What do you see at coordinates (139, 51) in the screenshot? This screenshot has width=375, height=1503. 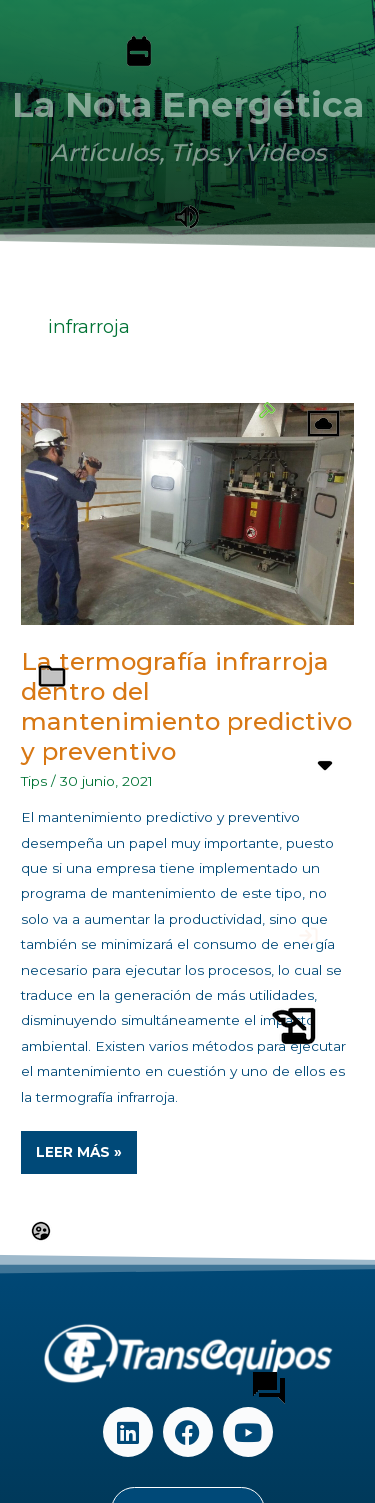 I see `access your backpack or bag inventory` at bounding box center [139, 51].